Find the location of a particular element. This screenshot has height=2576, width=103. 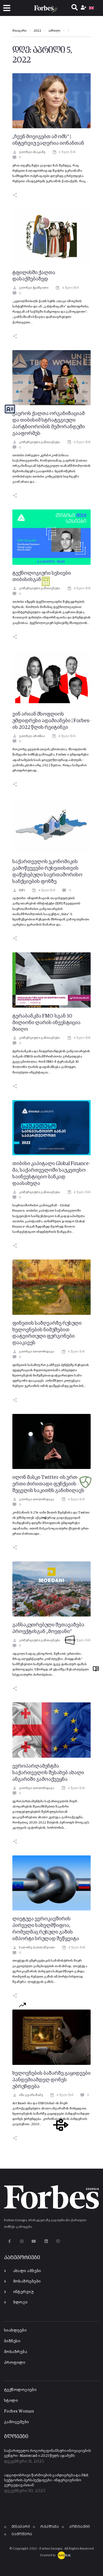

connect a usb device is located at coordinates (61, 2125).